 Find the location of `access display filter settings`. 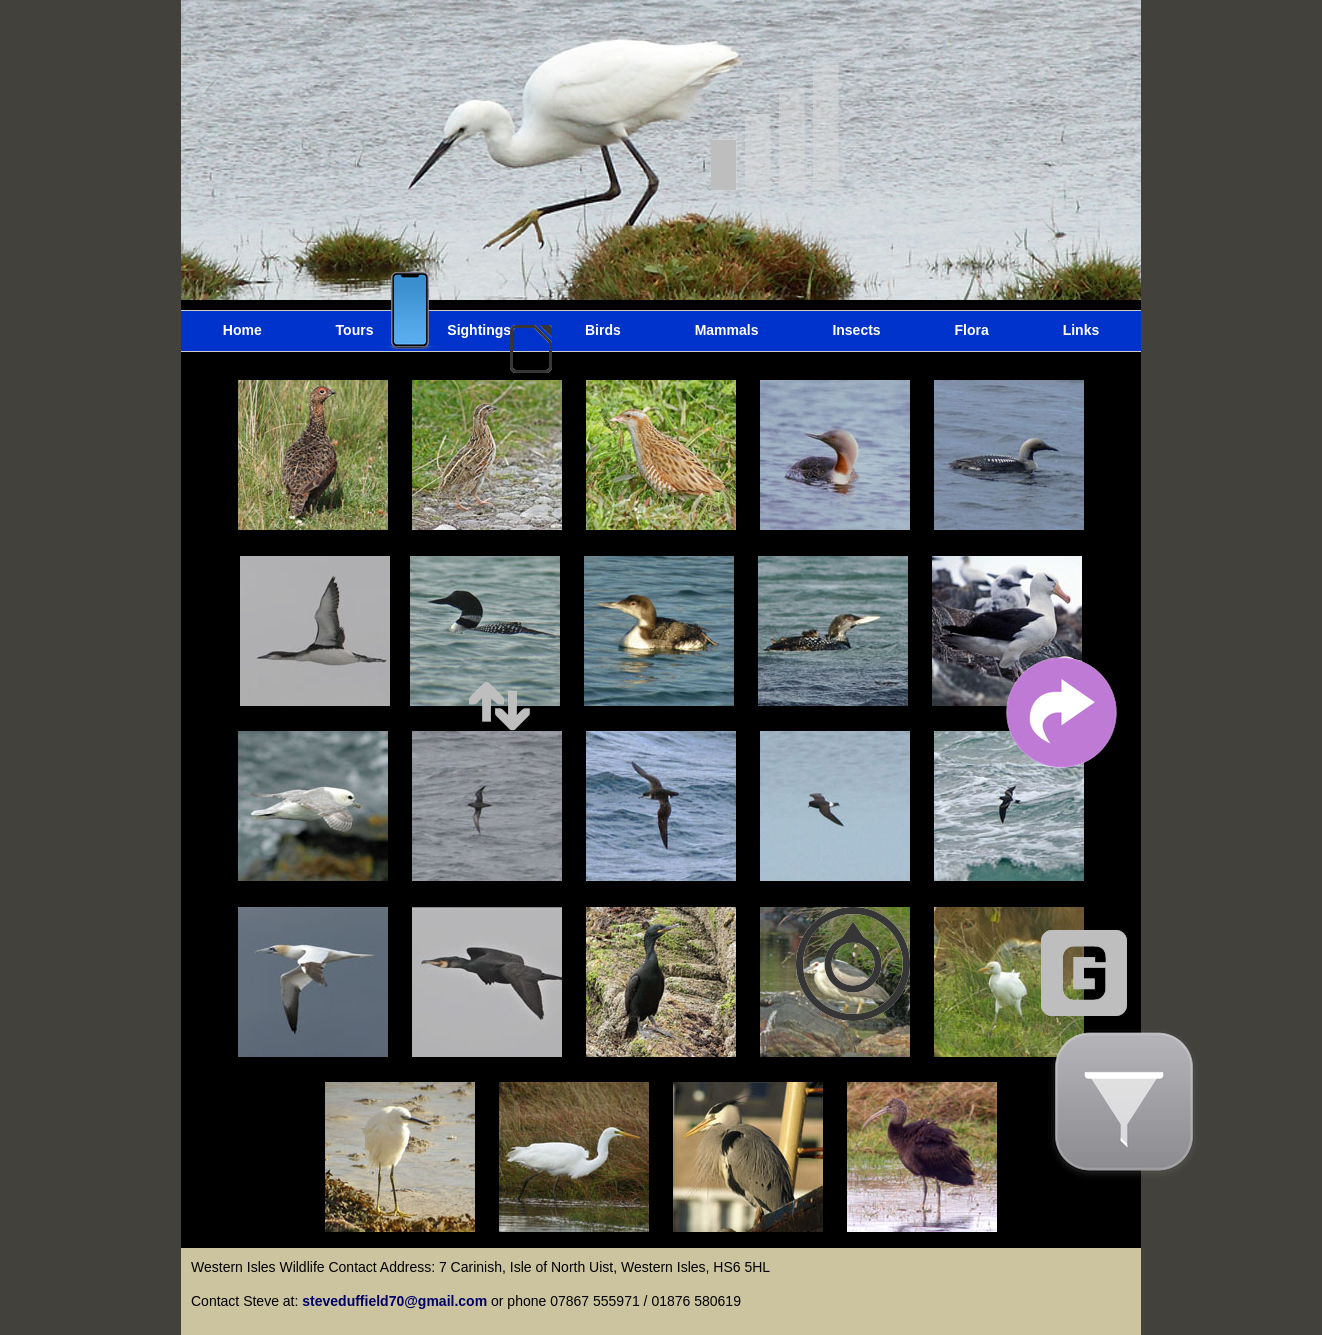

access display filter settings is located at coordinates (1124, 1104).